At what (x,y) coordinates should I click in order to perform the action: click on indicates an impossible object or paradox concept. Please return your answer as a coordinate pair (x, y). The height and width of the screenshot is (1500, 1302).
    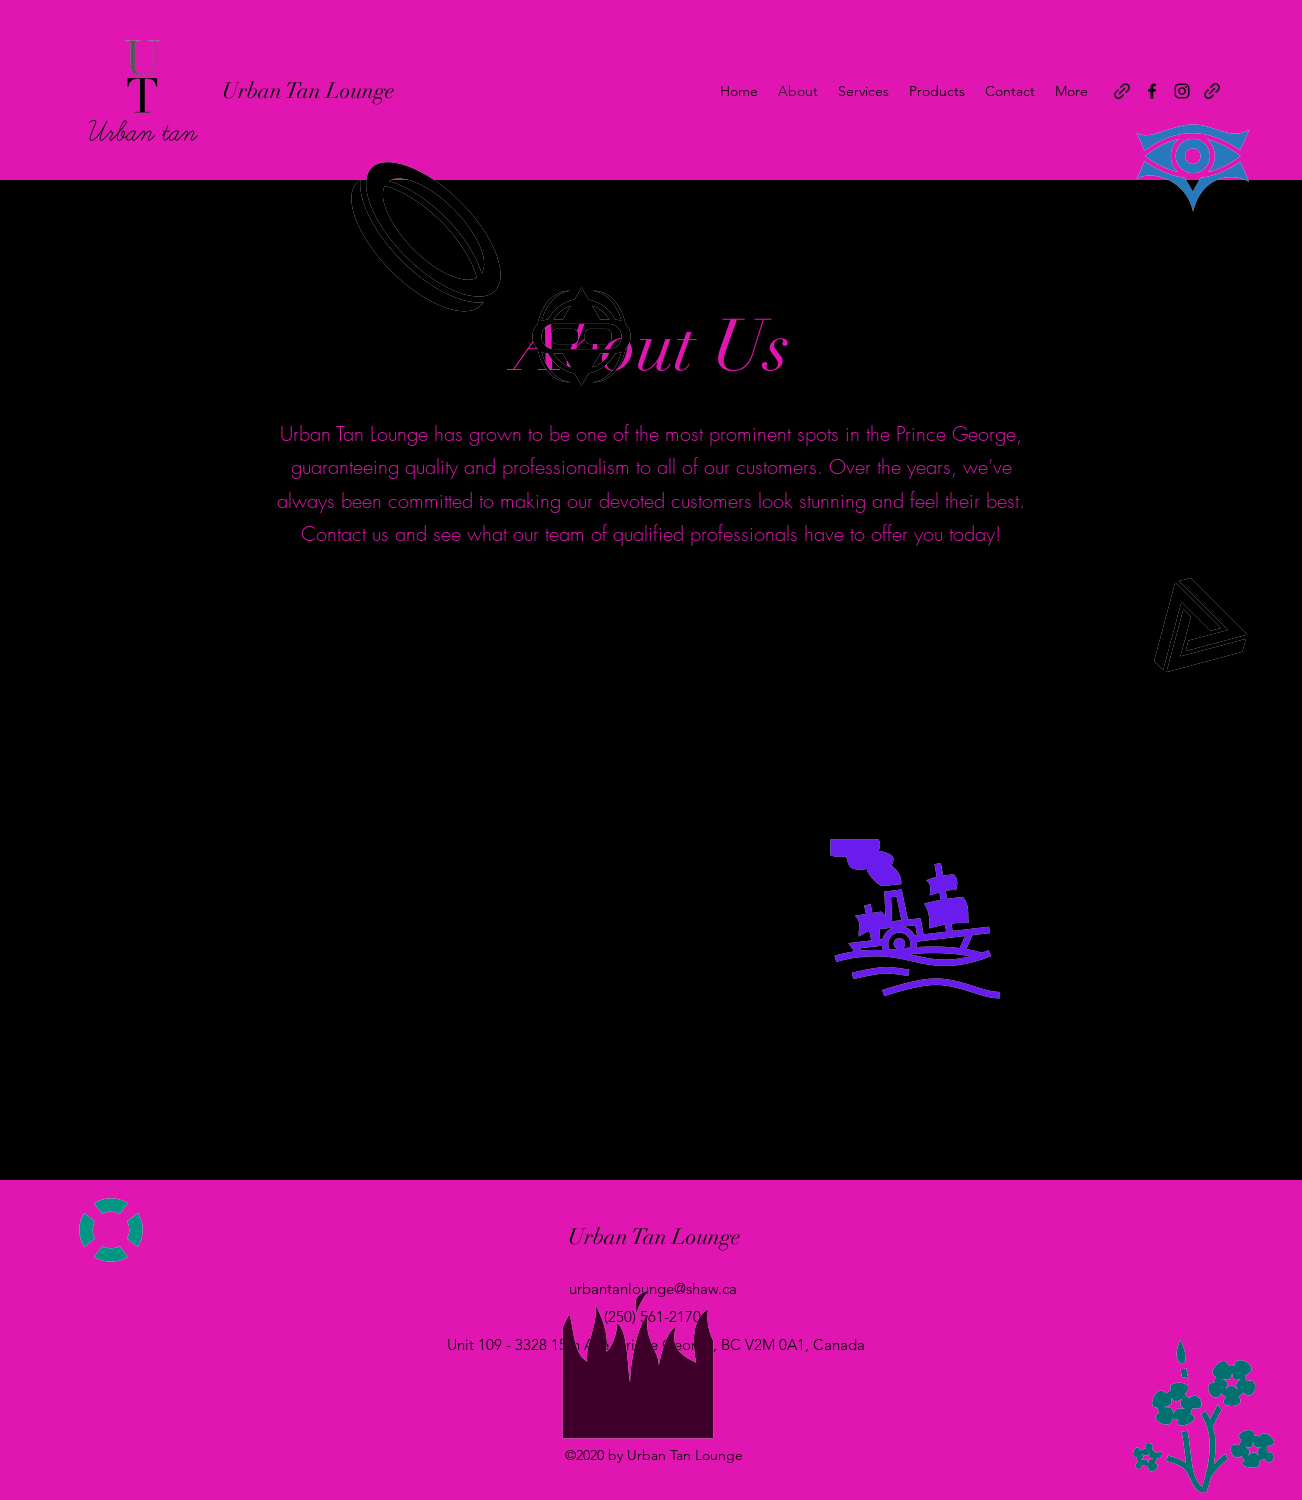
    Looking at the image, I should click on (1200, 625).